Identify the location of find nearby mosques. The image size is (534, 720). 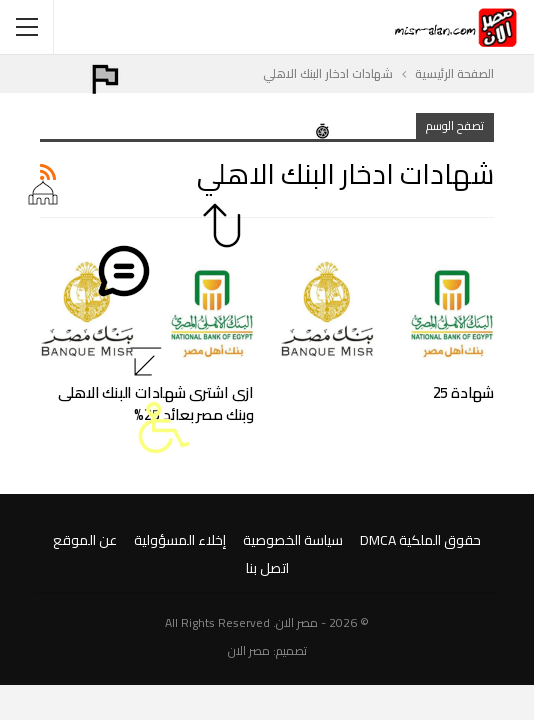
(43, 194).